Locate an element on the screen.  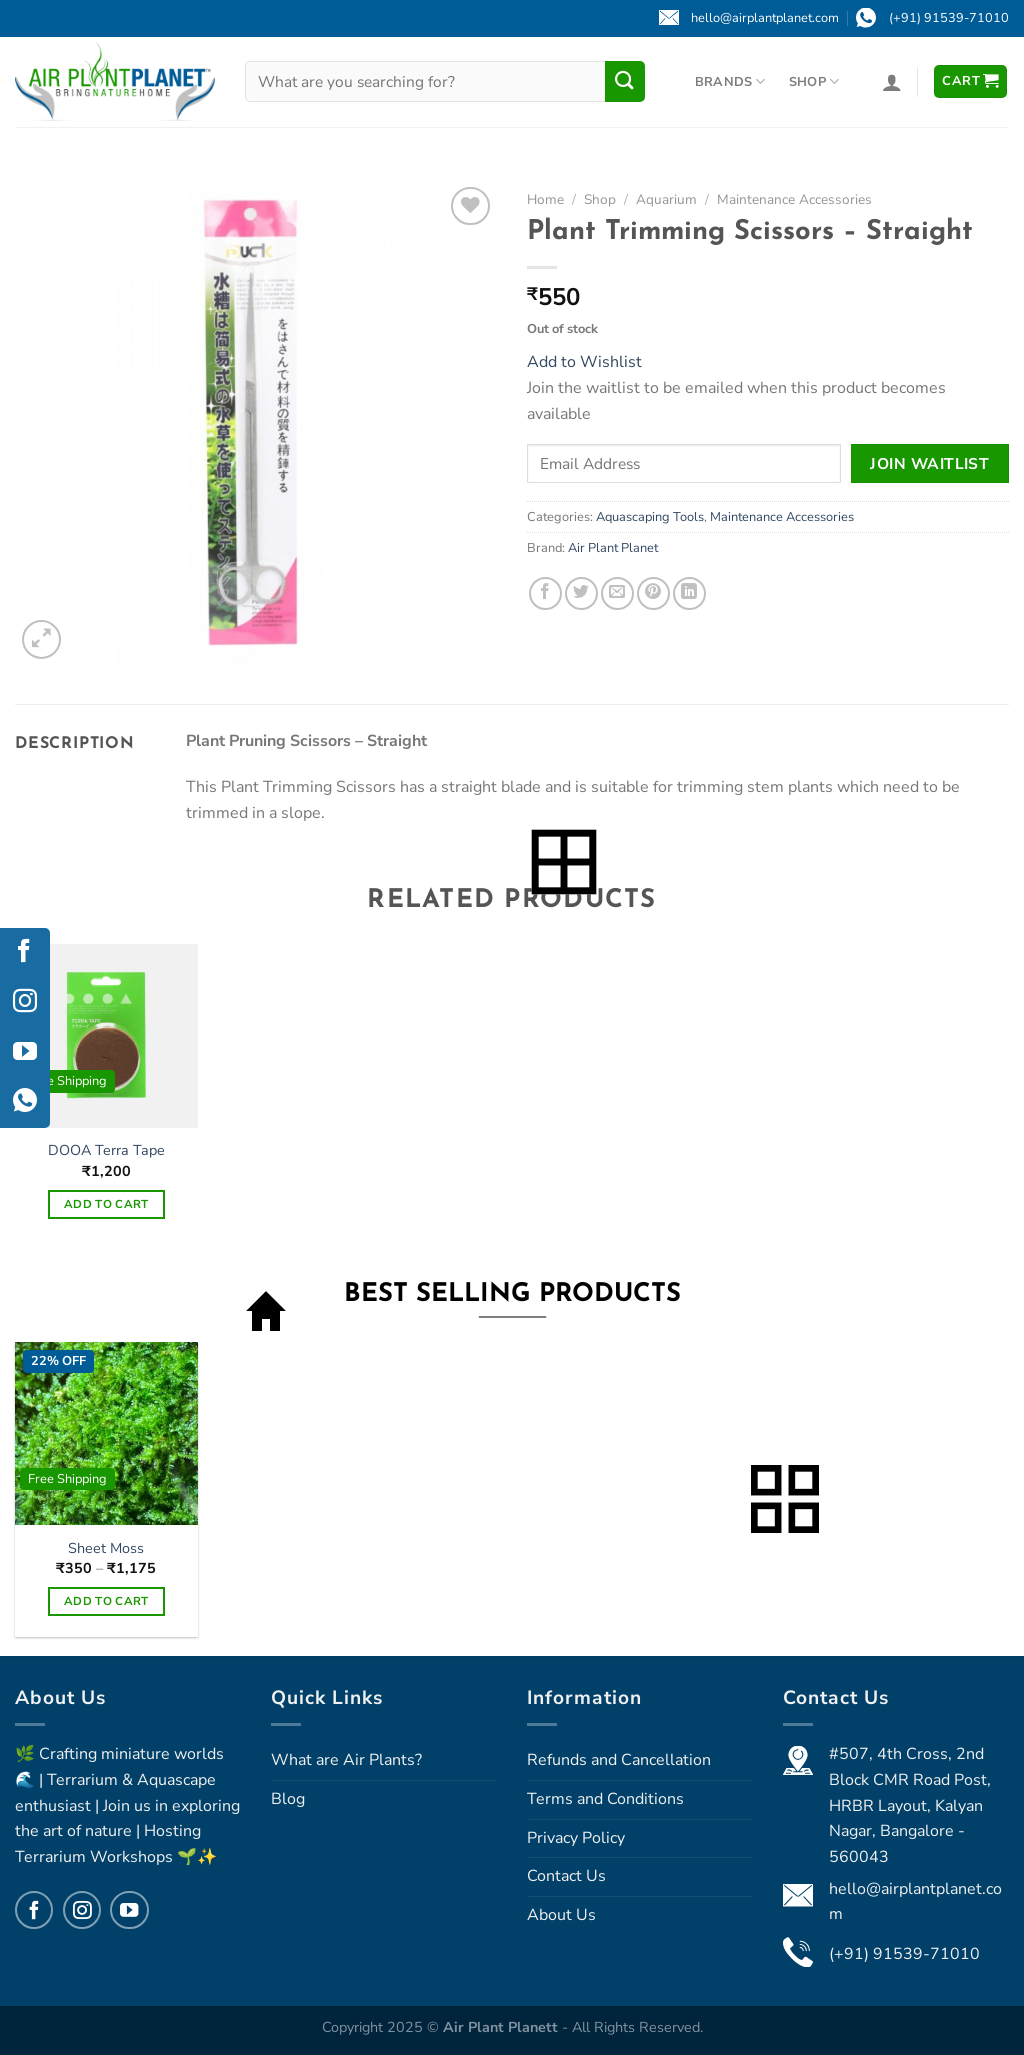
navigate to the home screen is located at coordinates (266, 1311).